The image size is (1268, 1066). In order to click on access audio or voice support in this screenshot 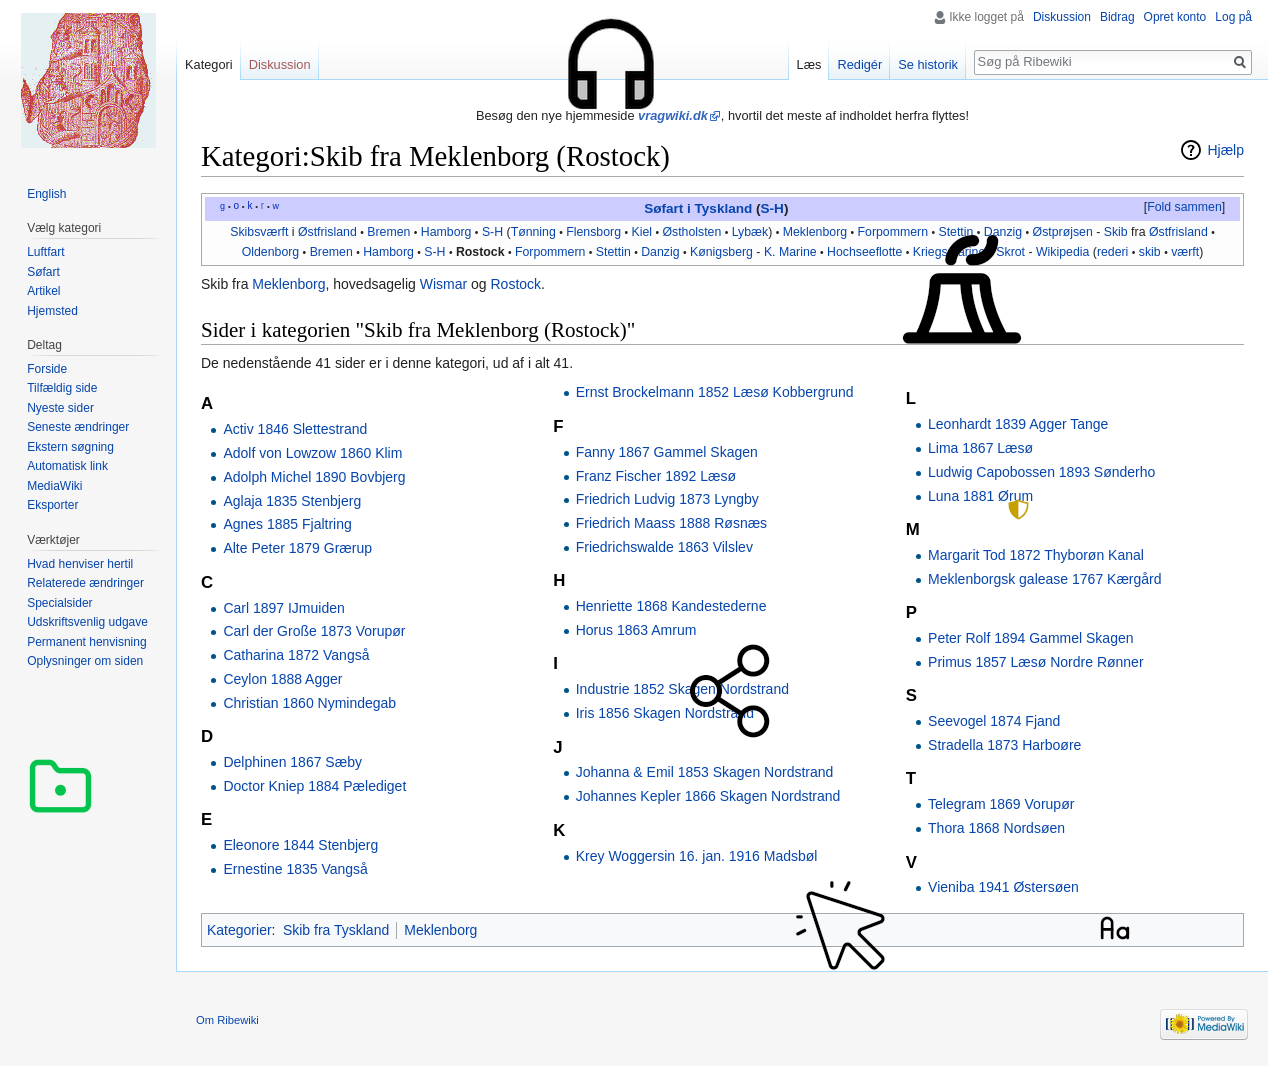, I will do `click(611, 71)`.